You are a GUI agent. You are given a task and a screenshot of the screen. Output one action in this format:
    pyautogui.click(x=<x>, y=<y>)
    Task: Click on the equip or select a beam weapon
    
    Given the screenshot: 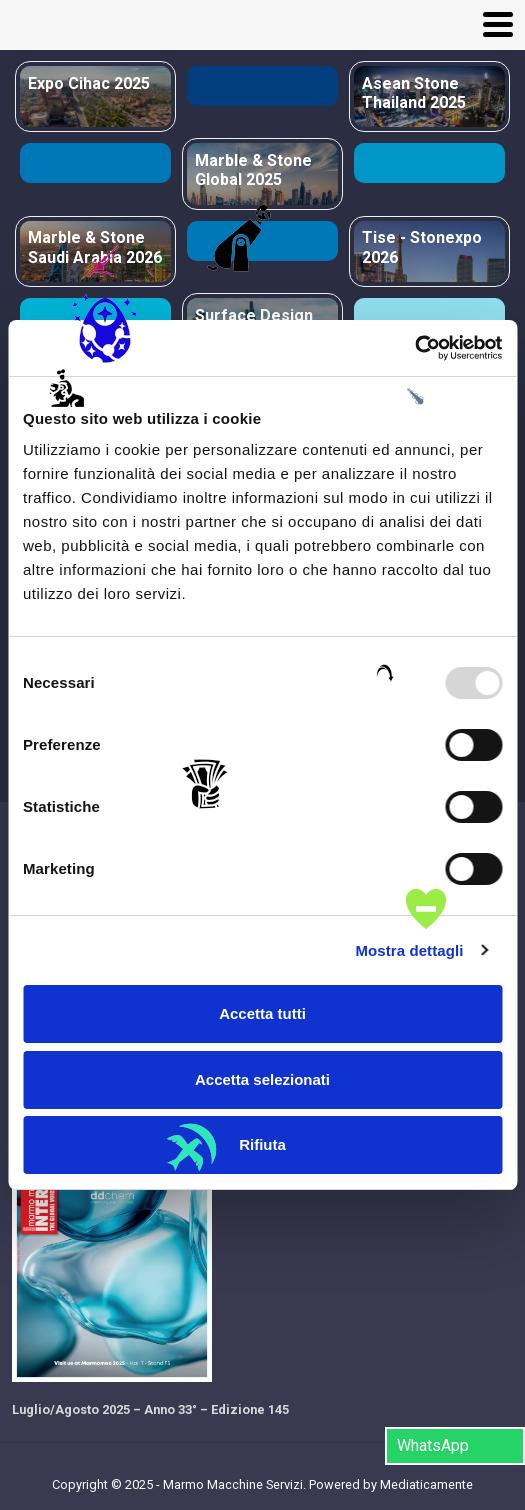 What is the action you would take?
    pyautogui.click(x=415, y=396)
    